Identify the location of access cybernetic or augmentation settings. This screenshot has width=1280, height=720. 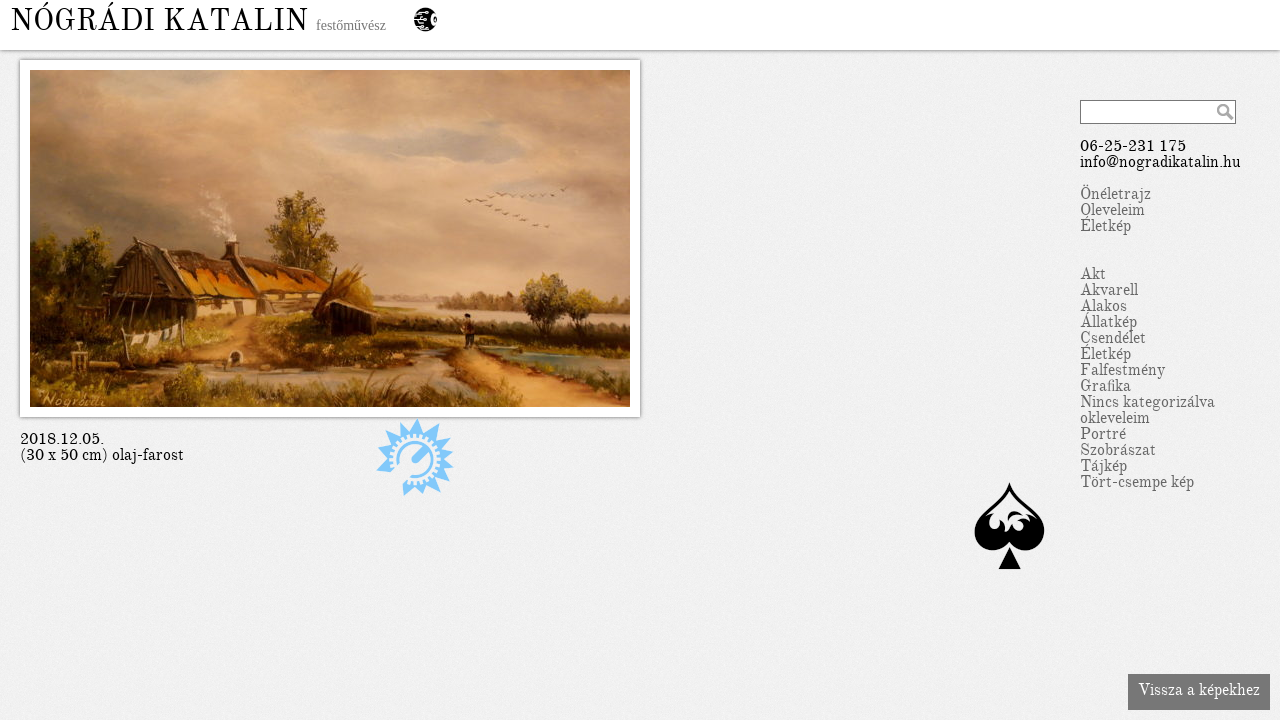
(425, 19).